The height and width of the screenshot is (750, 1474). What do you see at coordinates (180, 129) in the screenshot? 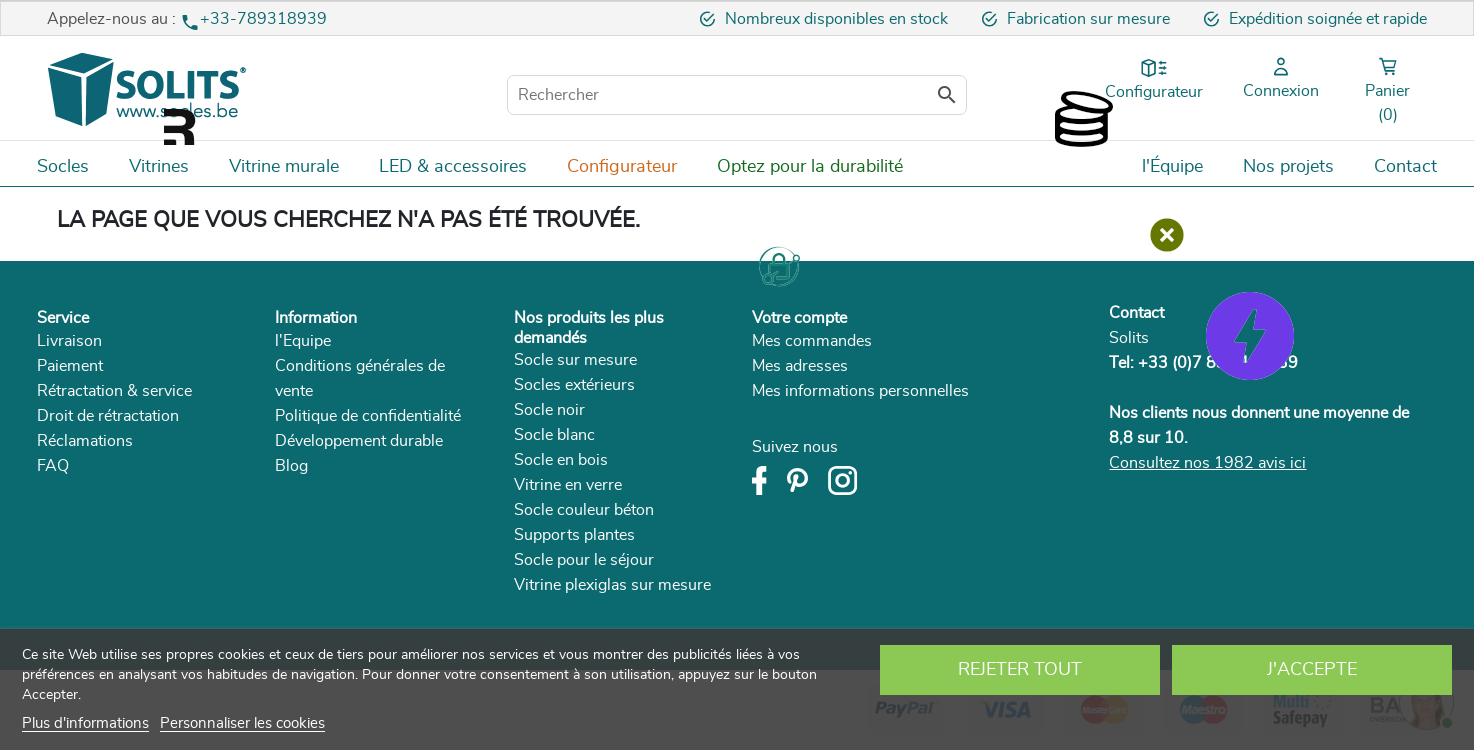
I see `remix run framework logo` at bounding box center [180, 129].